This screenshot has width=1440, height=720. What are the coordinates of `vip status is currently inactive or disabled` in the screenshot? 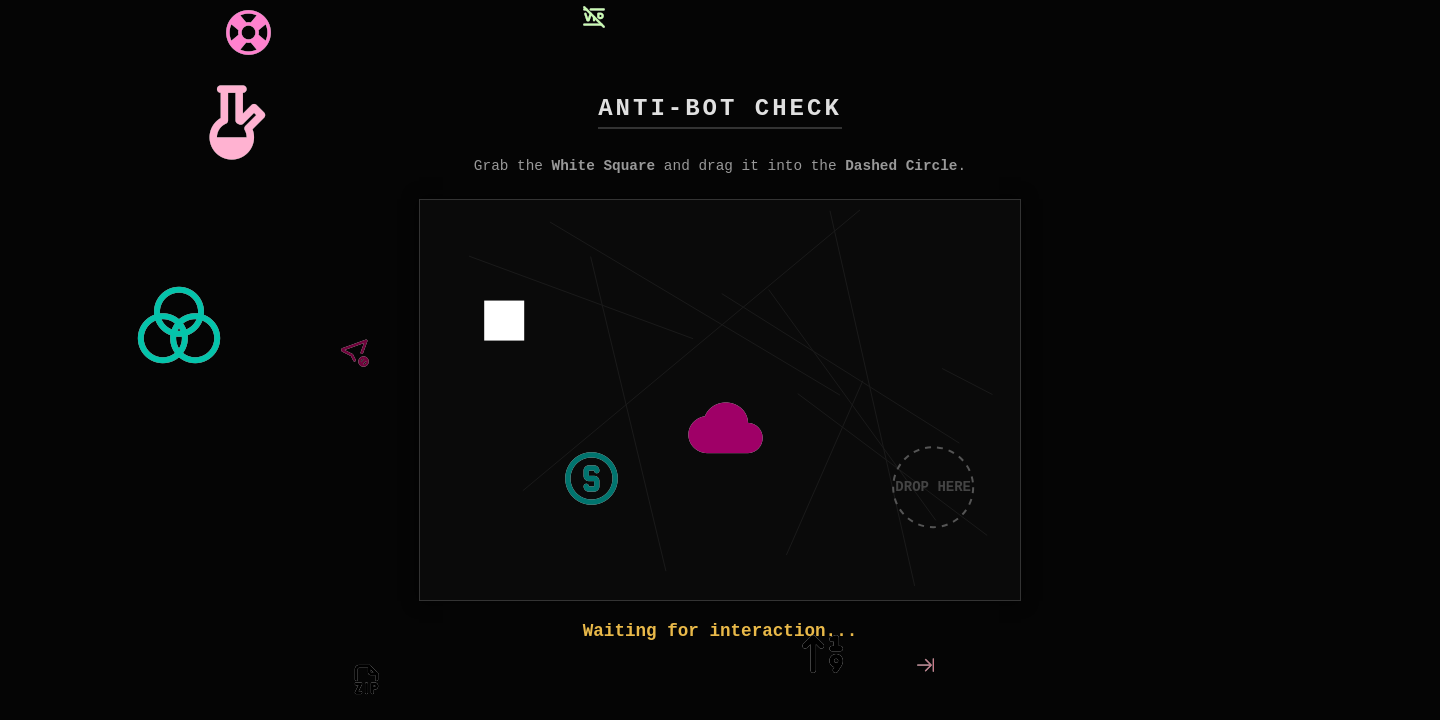 It's located at (594, 17).